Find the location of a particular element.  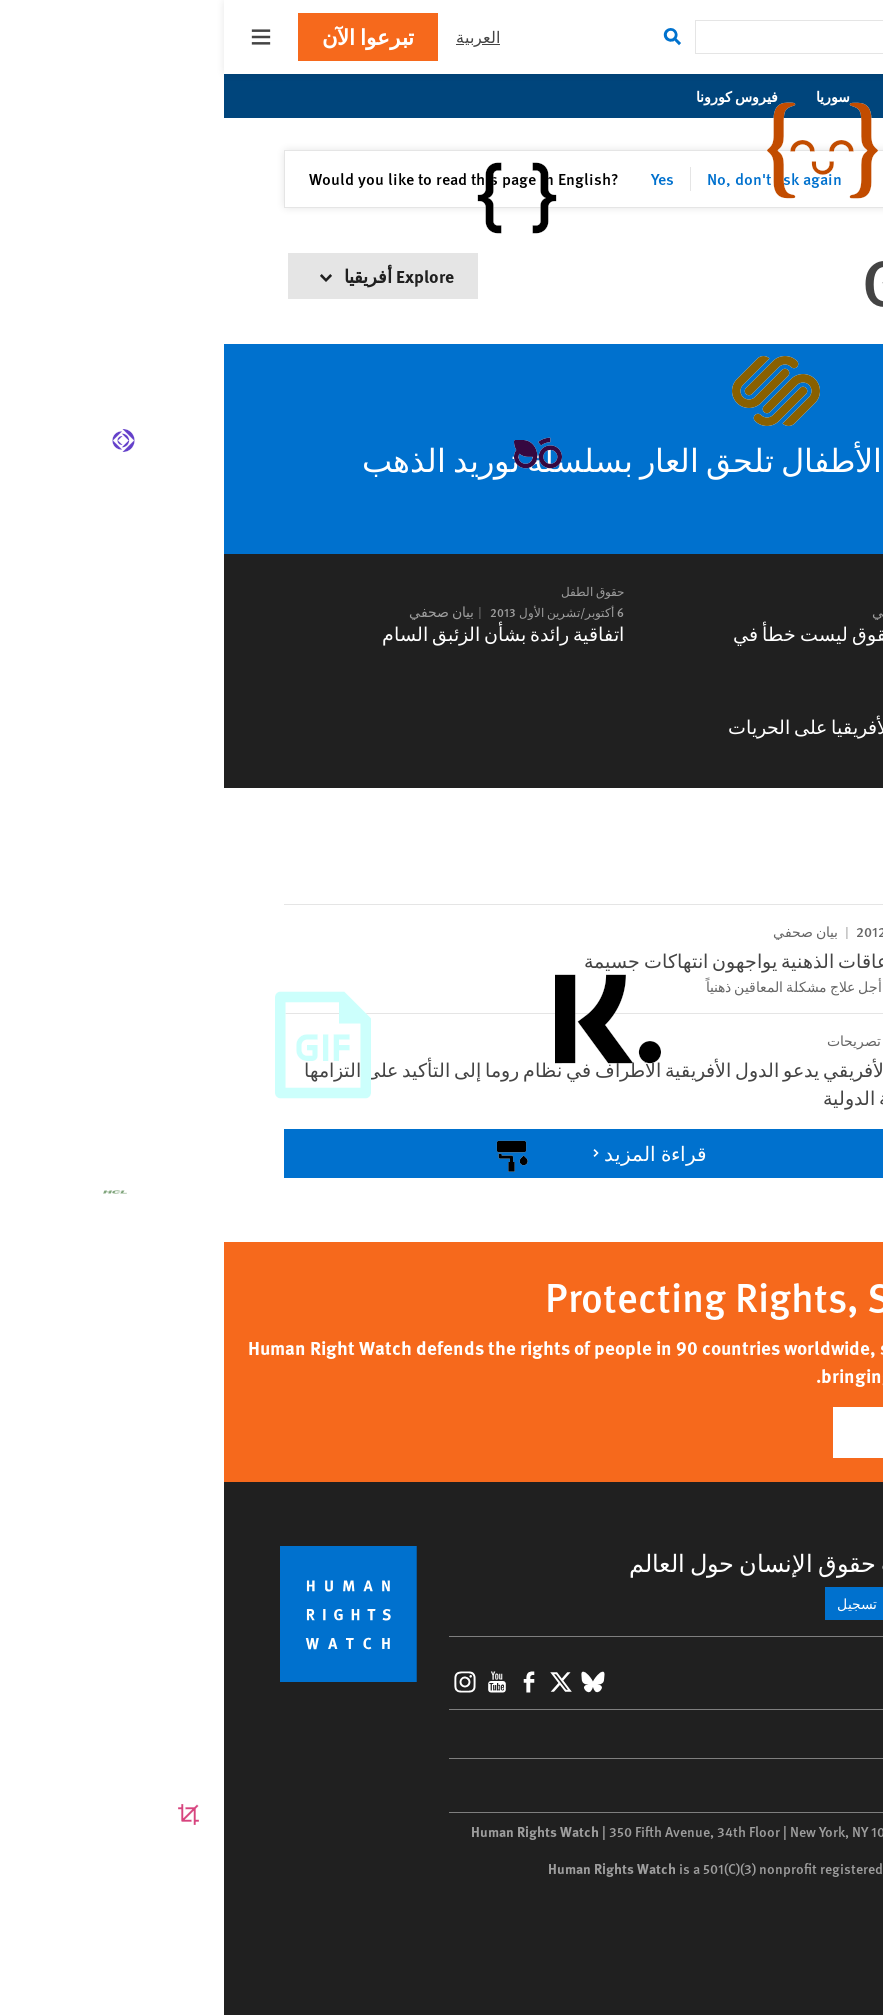

crop an image or photo is located at coordinates (188, 1814).